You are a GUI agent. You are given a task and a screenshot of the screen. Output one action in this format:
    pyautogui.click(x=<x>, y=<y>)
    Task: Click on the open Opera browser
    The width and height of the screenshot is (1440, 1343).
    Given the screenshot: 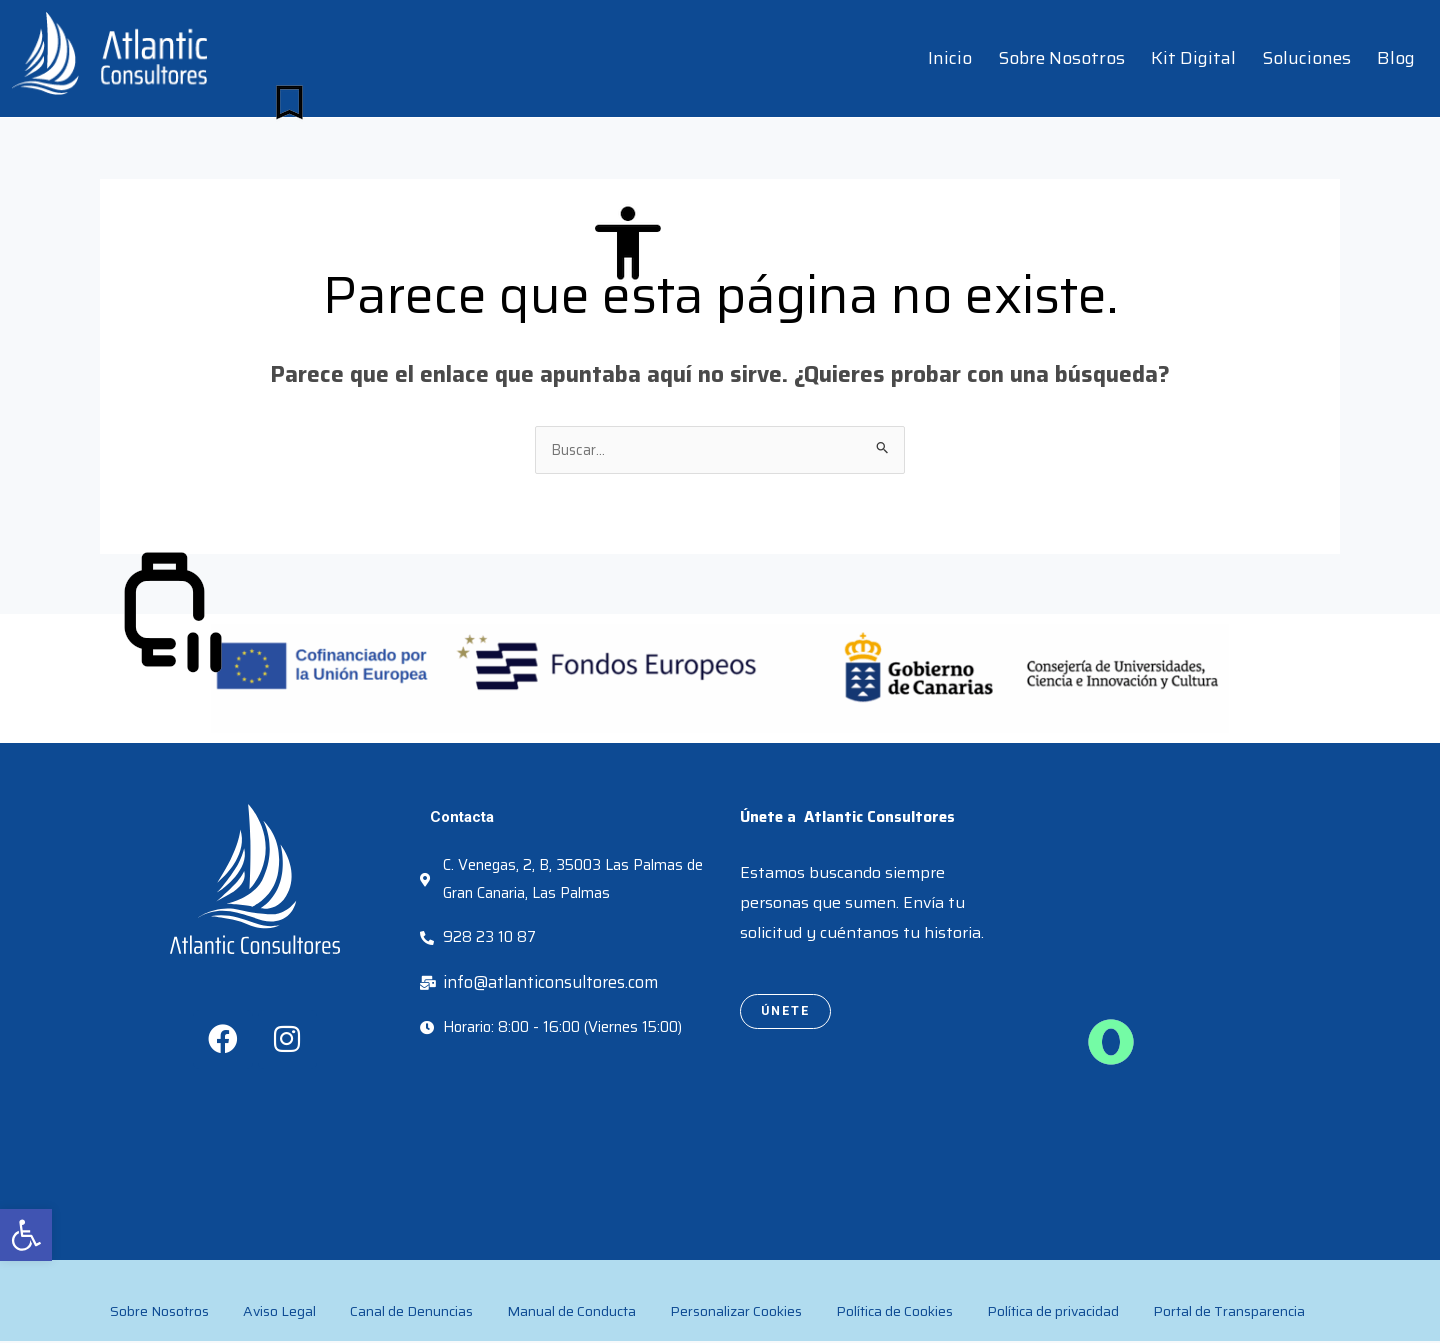 What is the action you would take?
    pyautogui.click(x=1111, y=1042)
    